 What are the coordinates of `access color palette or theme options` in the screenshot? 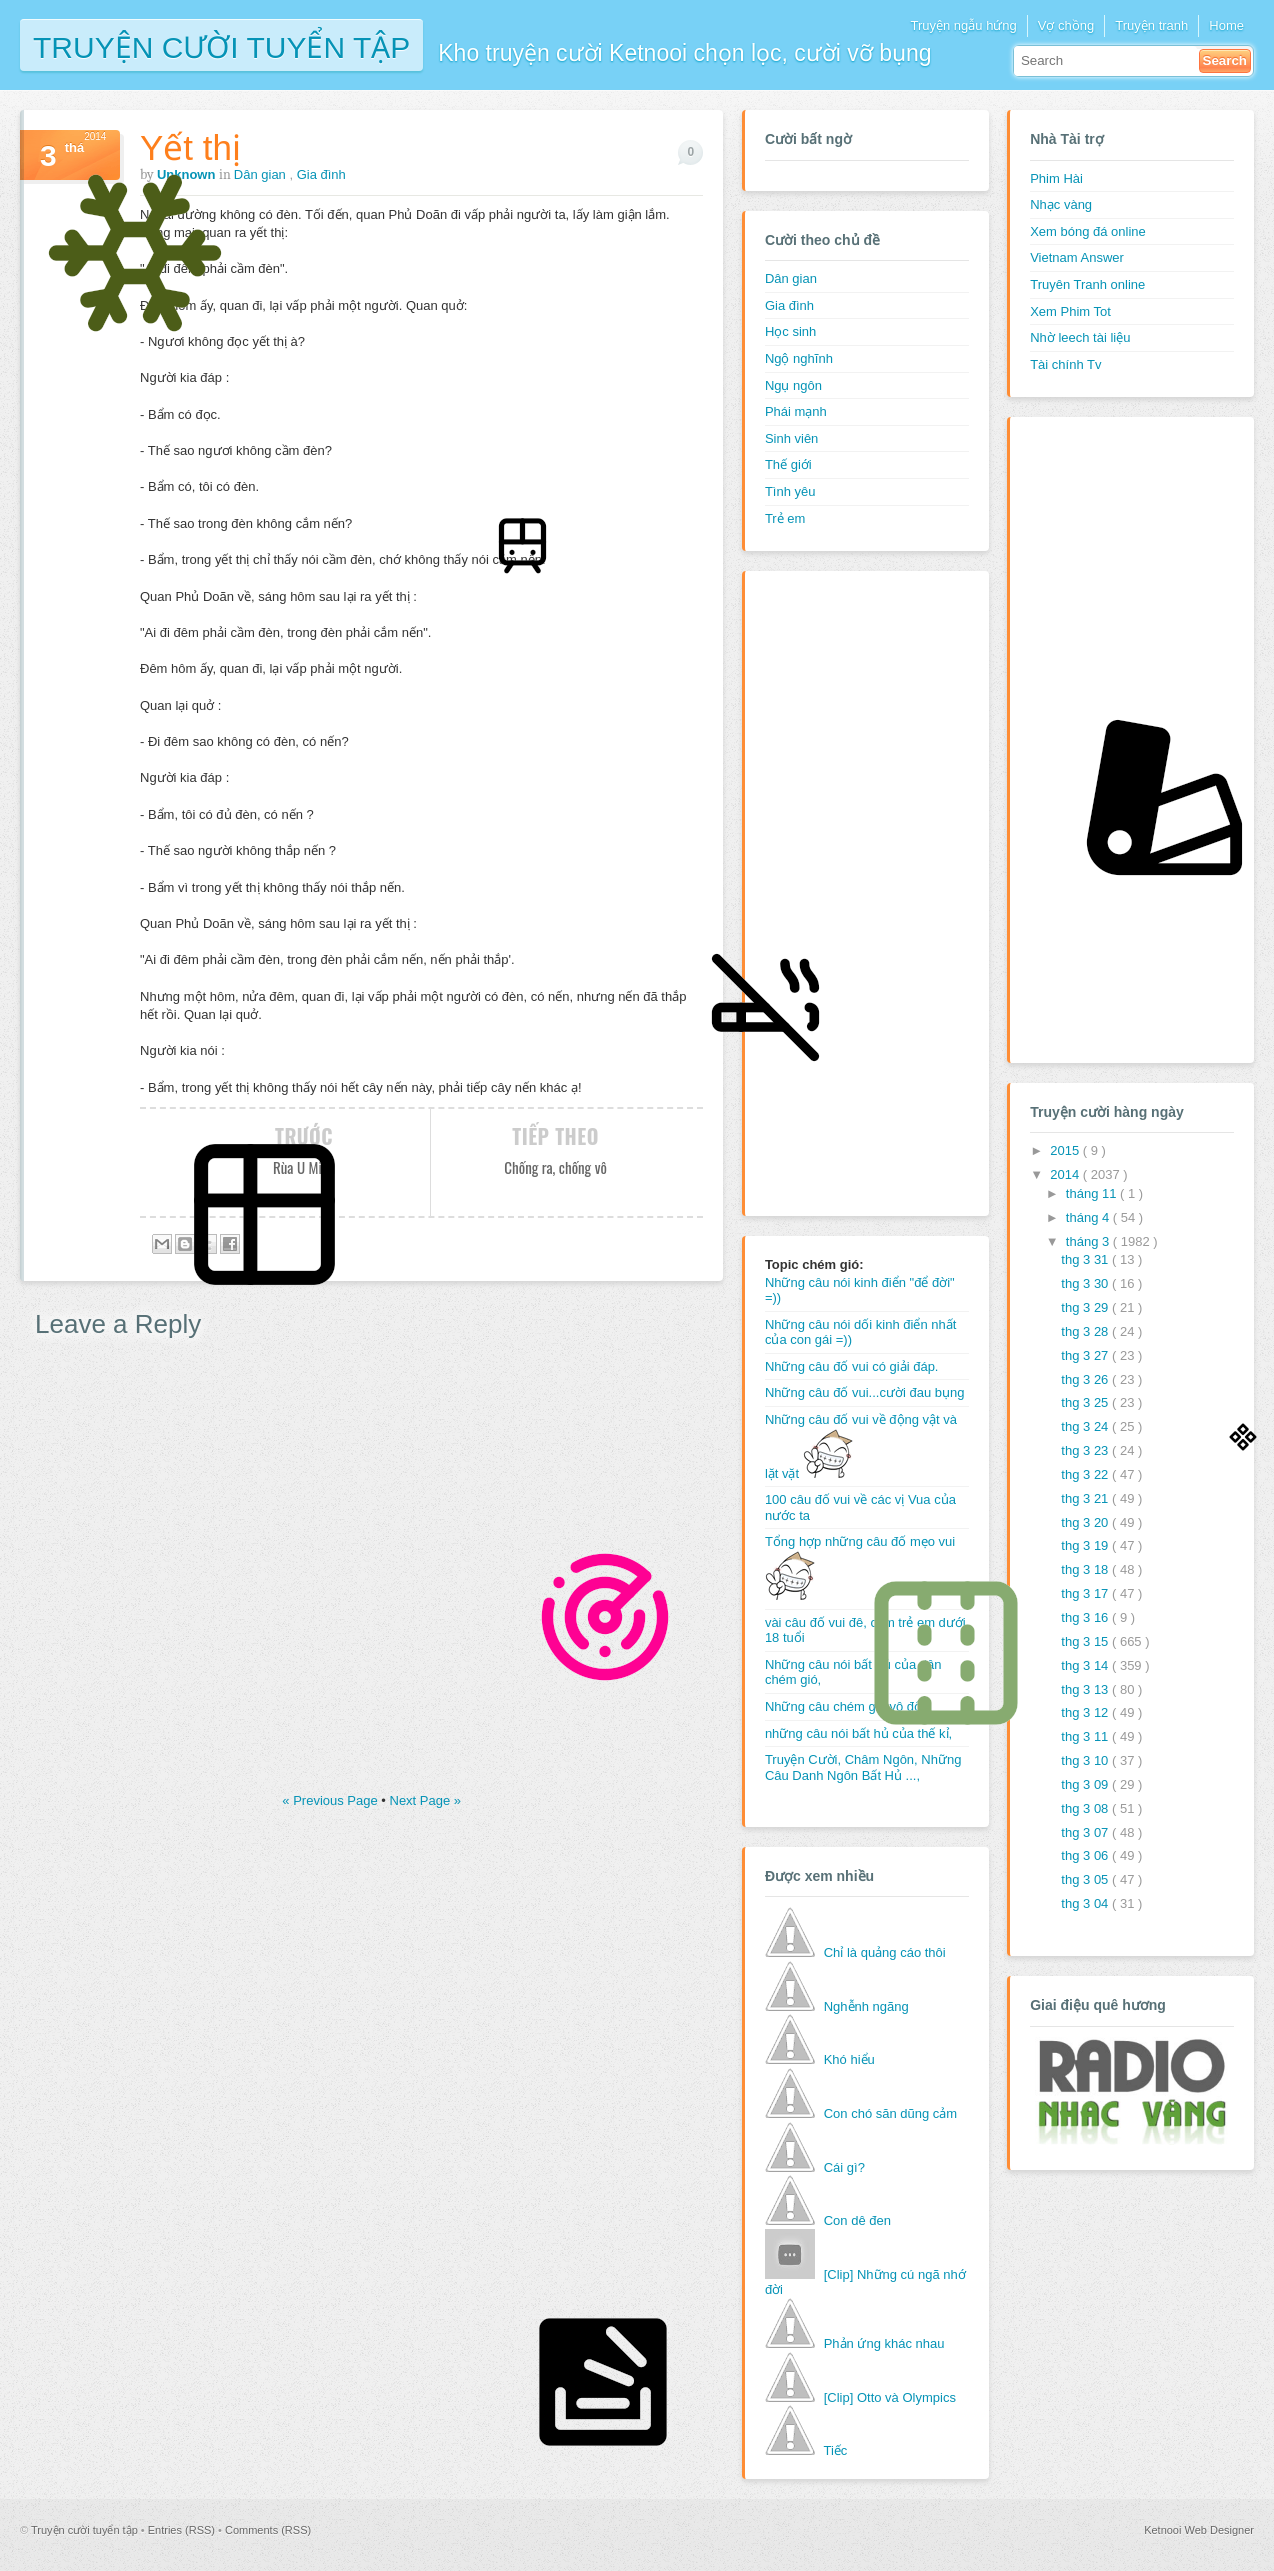 It's located at (1158, 803).